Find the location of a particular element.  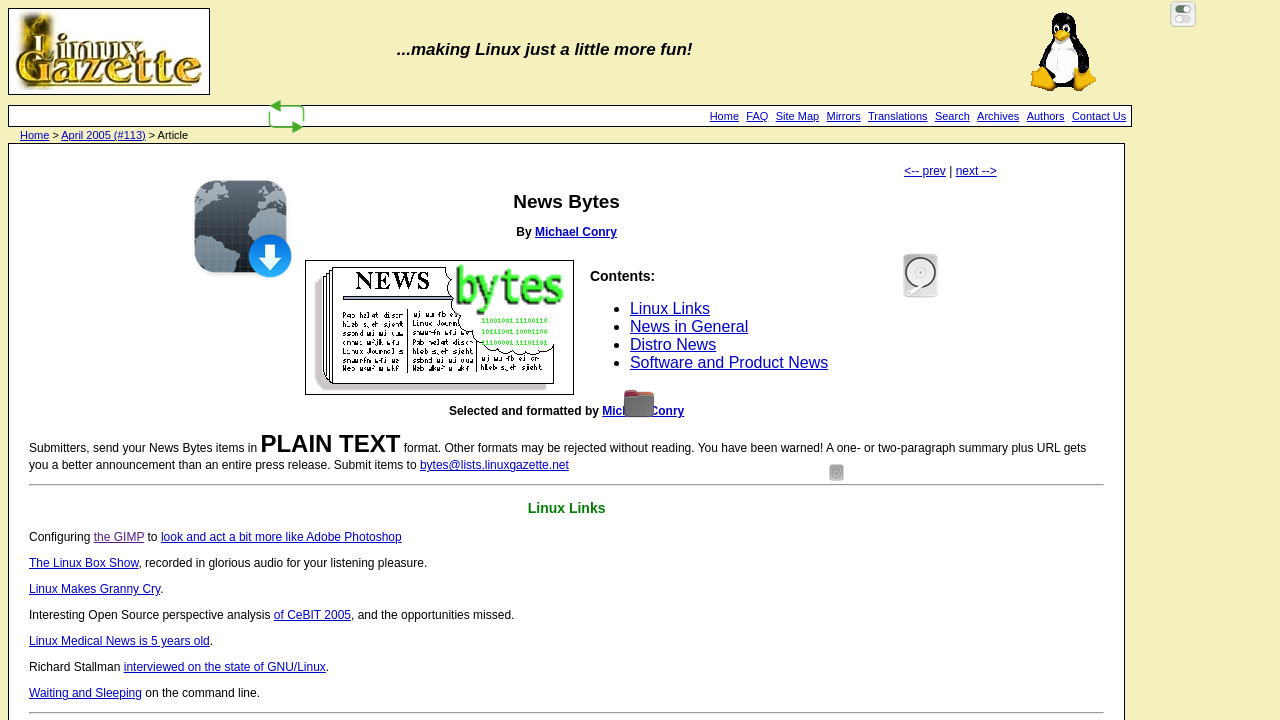

open gnome tweaks settings is located at coordinates (1183, 14).